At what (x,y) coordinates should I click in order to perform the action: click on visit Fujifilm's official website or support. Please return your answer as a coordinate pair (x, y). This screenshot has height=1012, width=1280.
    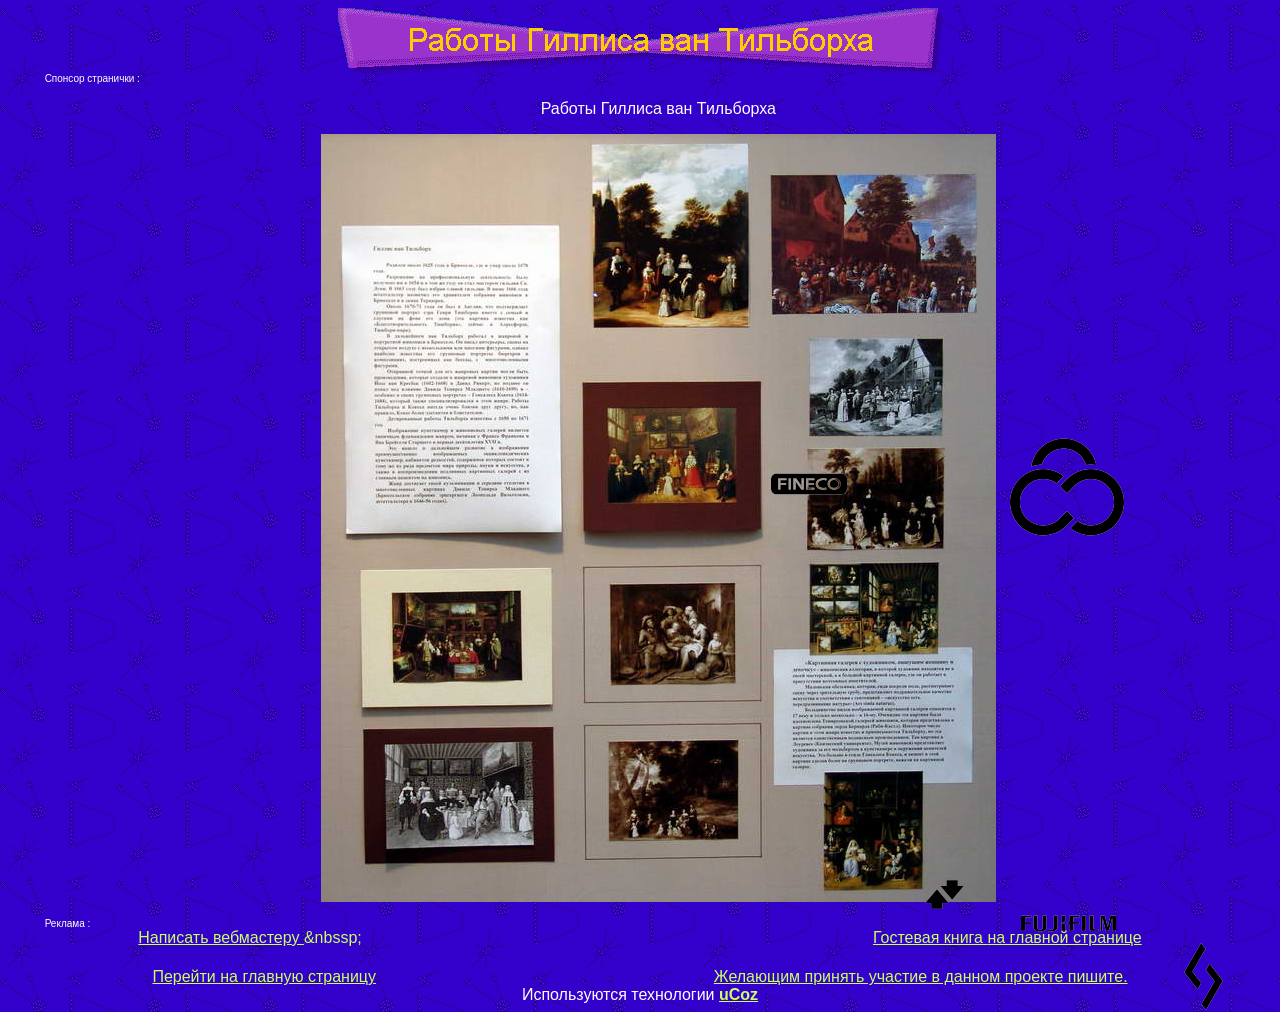
    Looking at the image, I should click on (1068, 923).